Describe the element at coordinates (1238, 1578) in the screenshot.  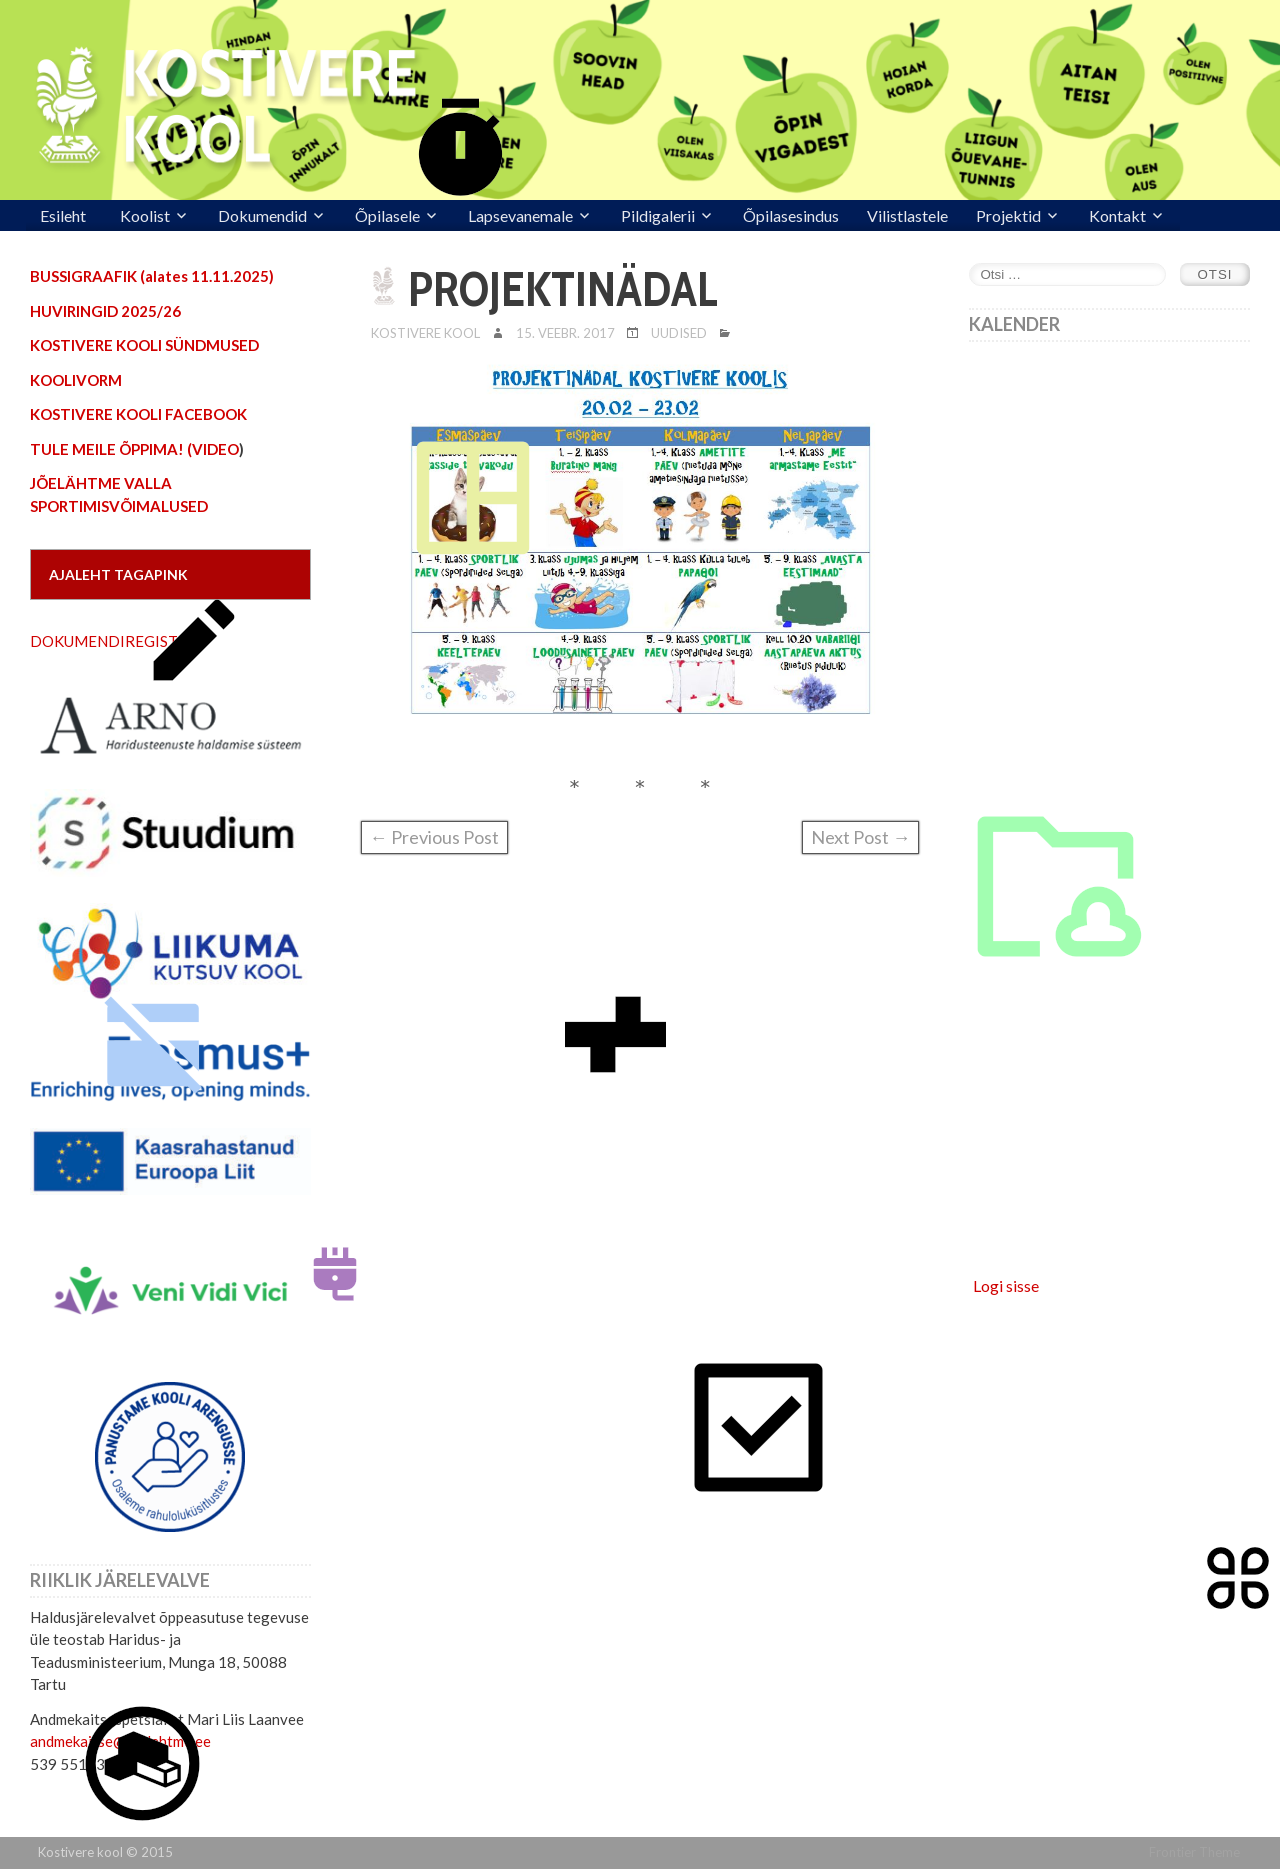
I see `open the app drawer or menu` at that location.